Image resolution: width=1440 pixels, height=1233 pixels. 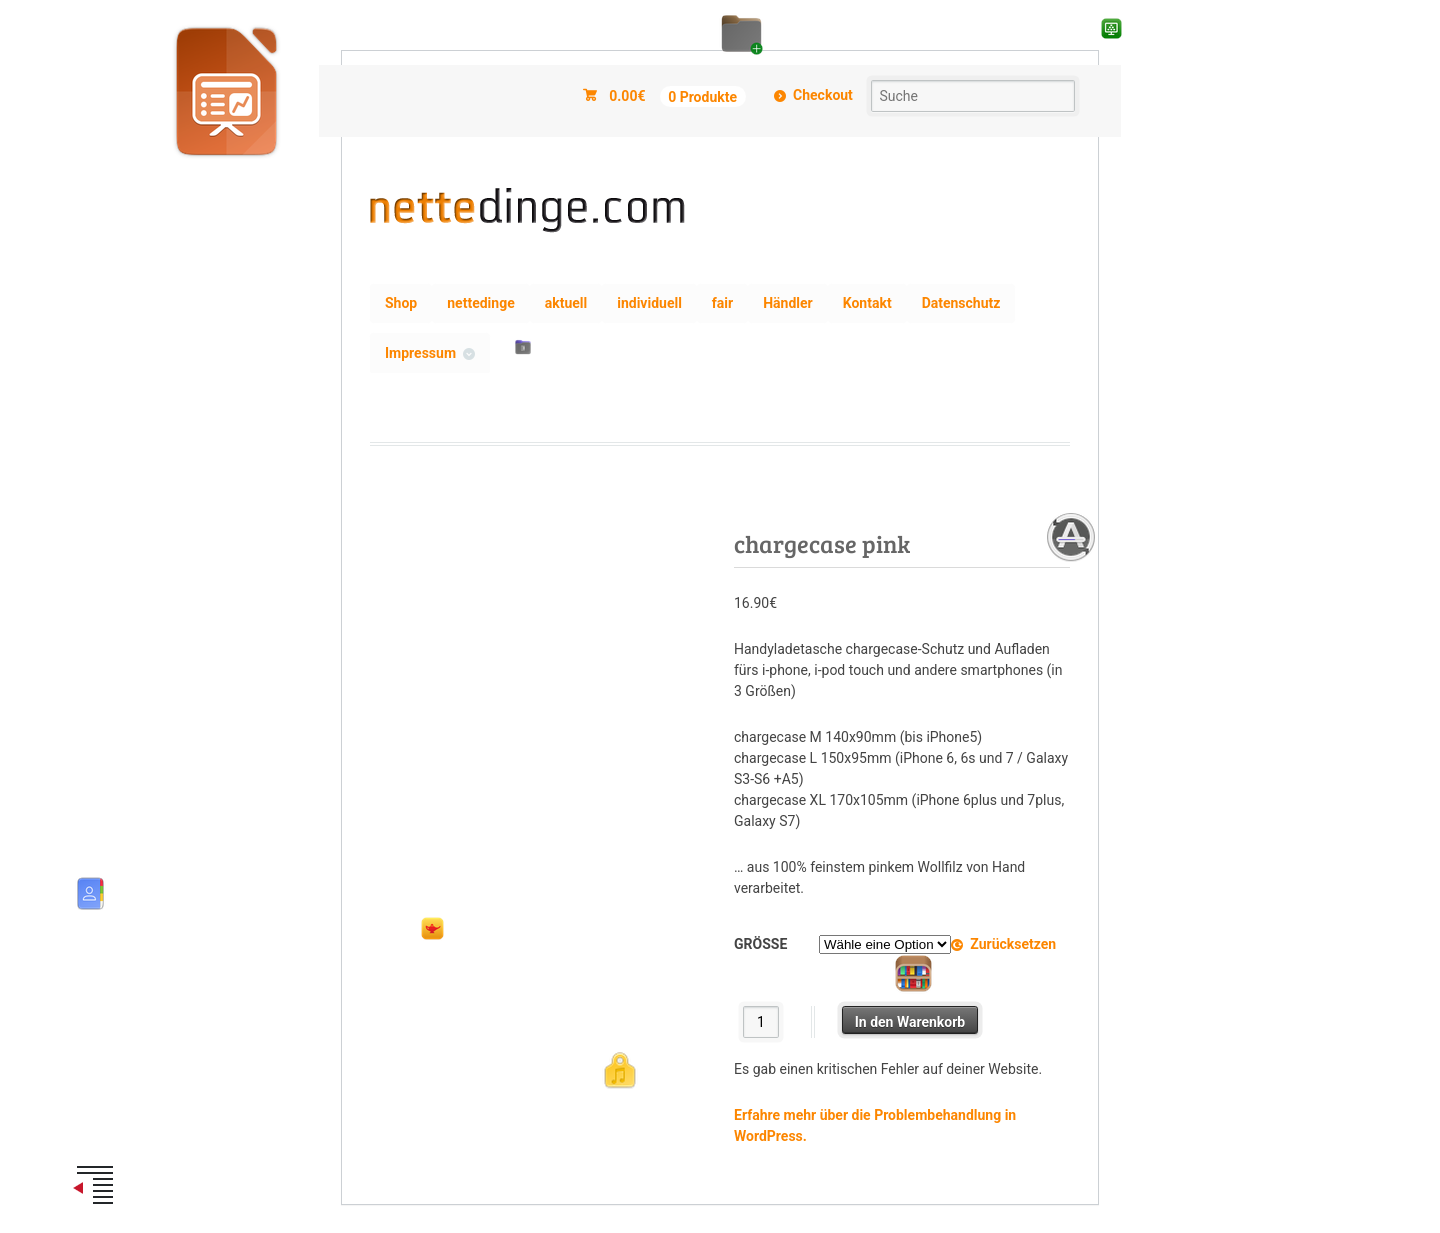 What do you see at coordinates (226, 91) in the screenshot?
I see `open libreoffice impress presentation software` at bounding box center [226, 91].